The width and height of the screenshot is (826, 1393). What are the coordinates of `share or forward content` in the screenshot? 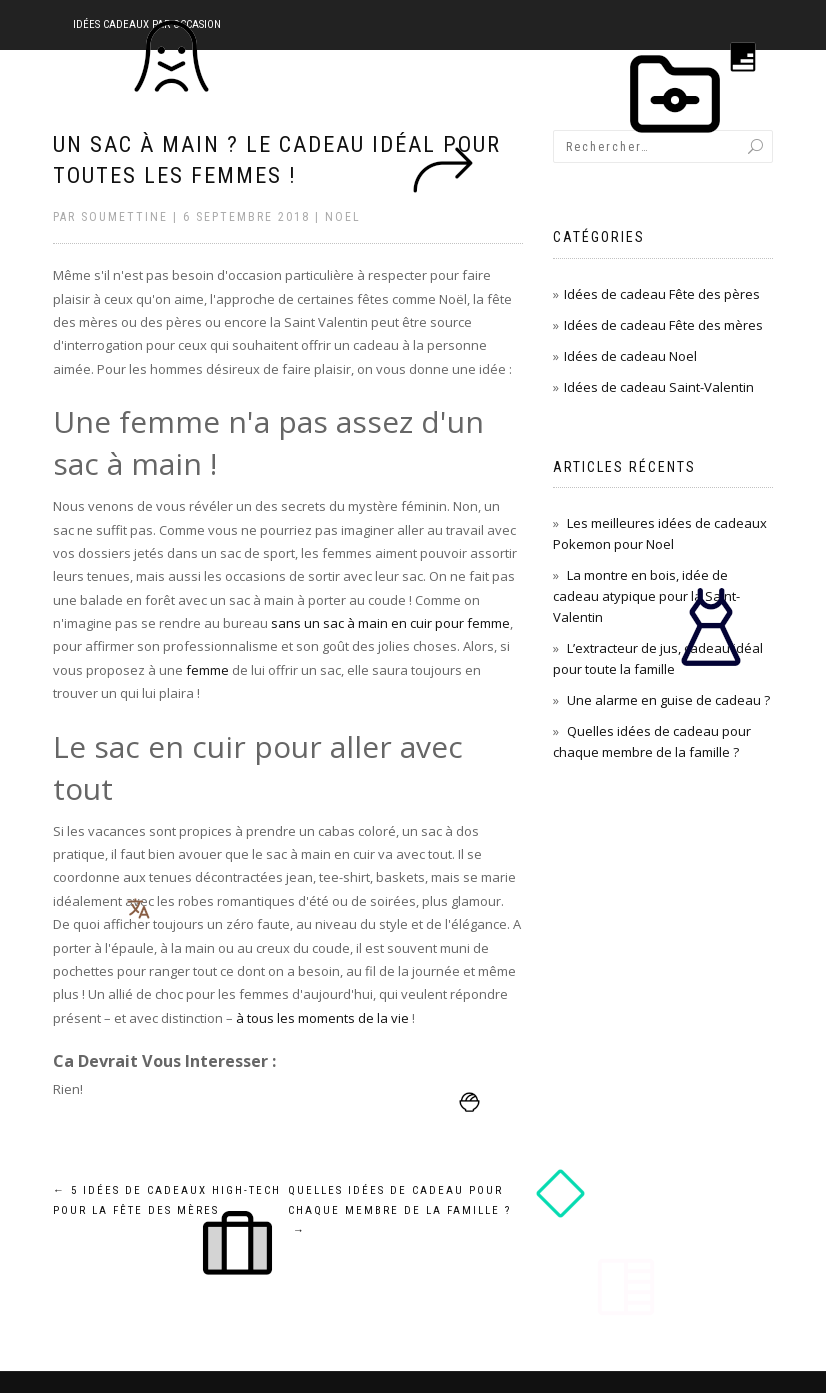 It's located at (443, 170).